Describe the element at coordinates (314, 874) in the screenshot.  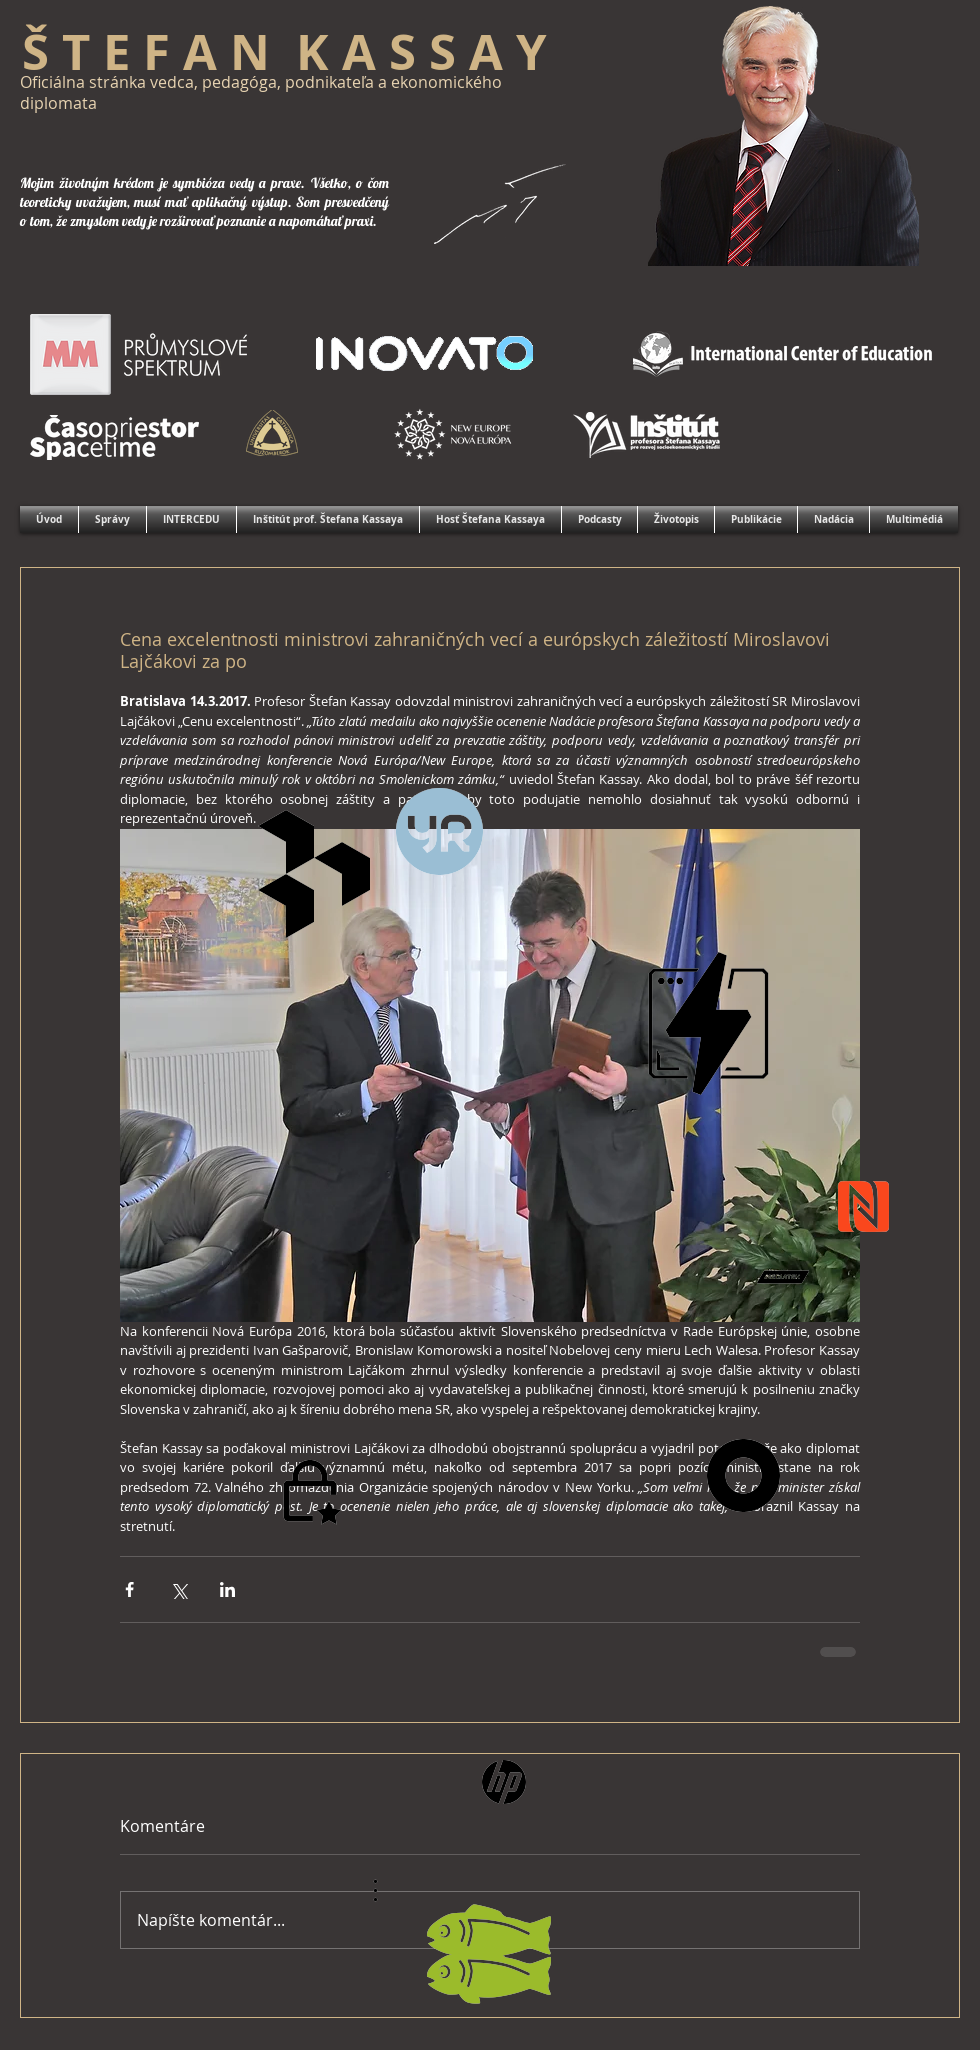
I see `open dovetail app` at that location.